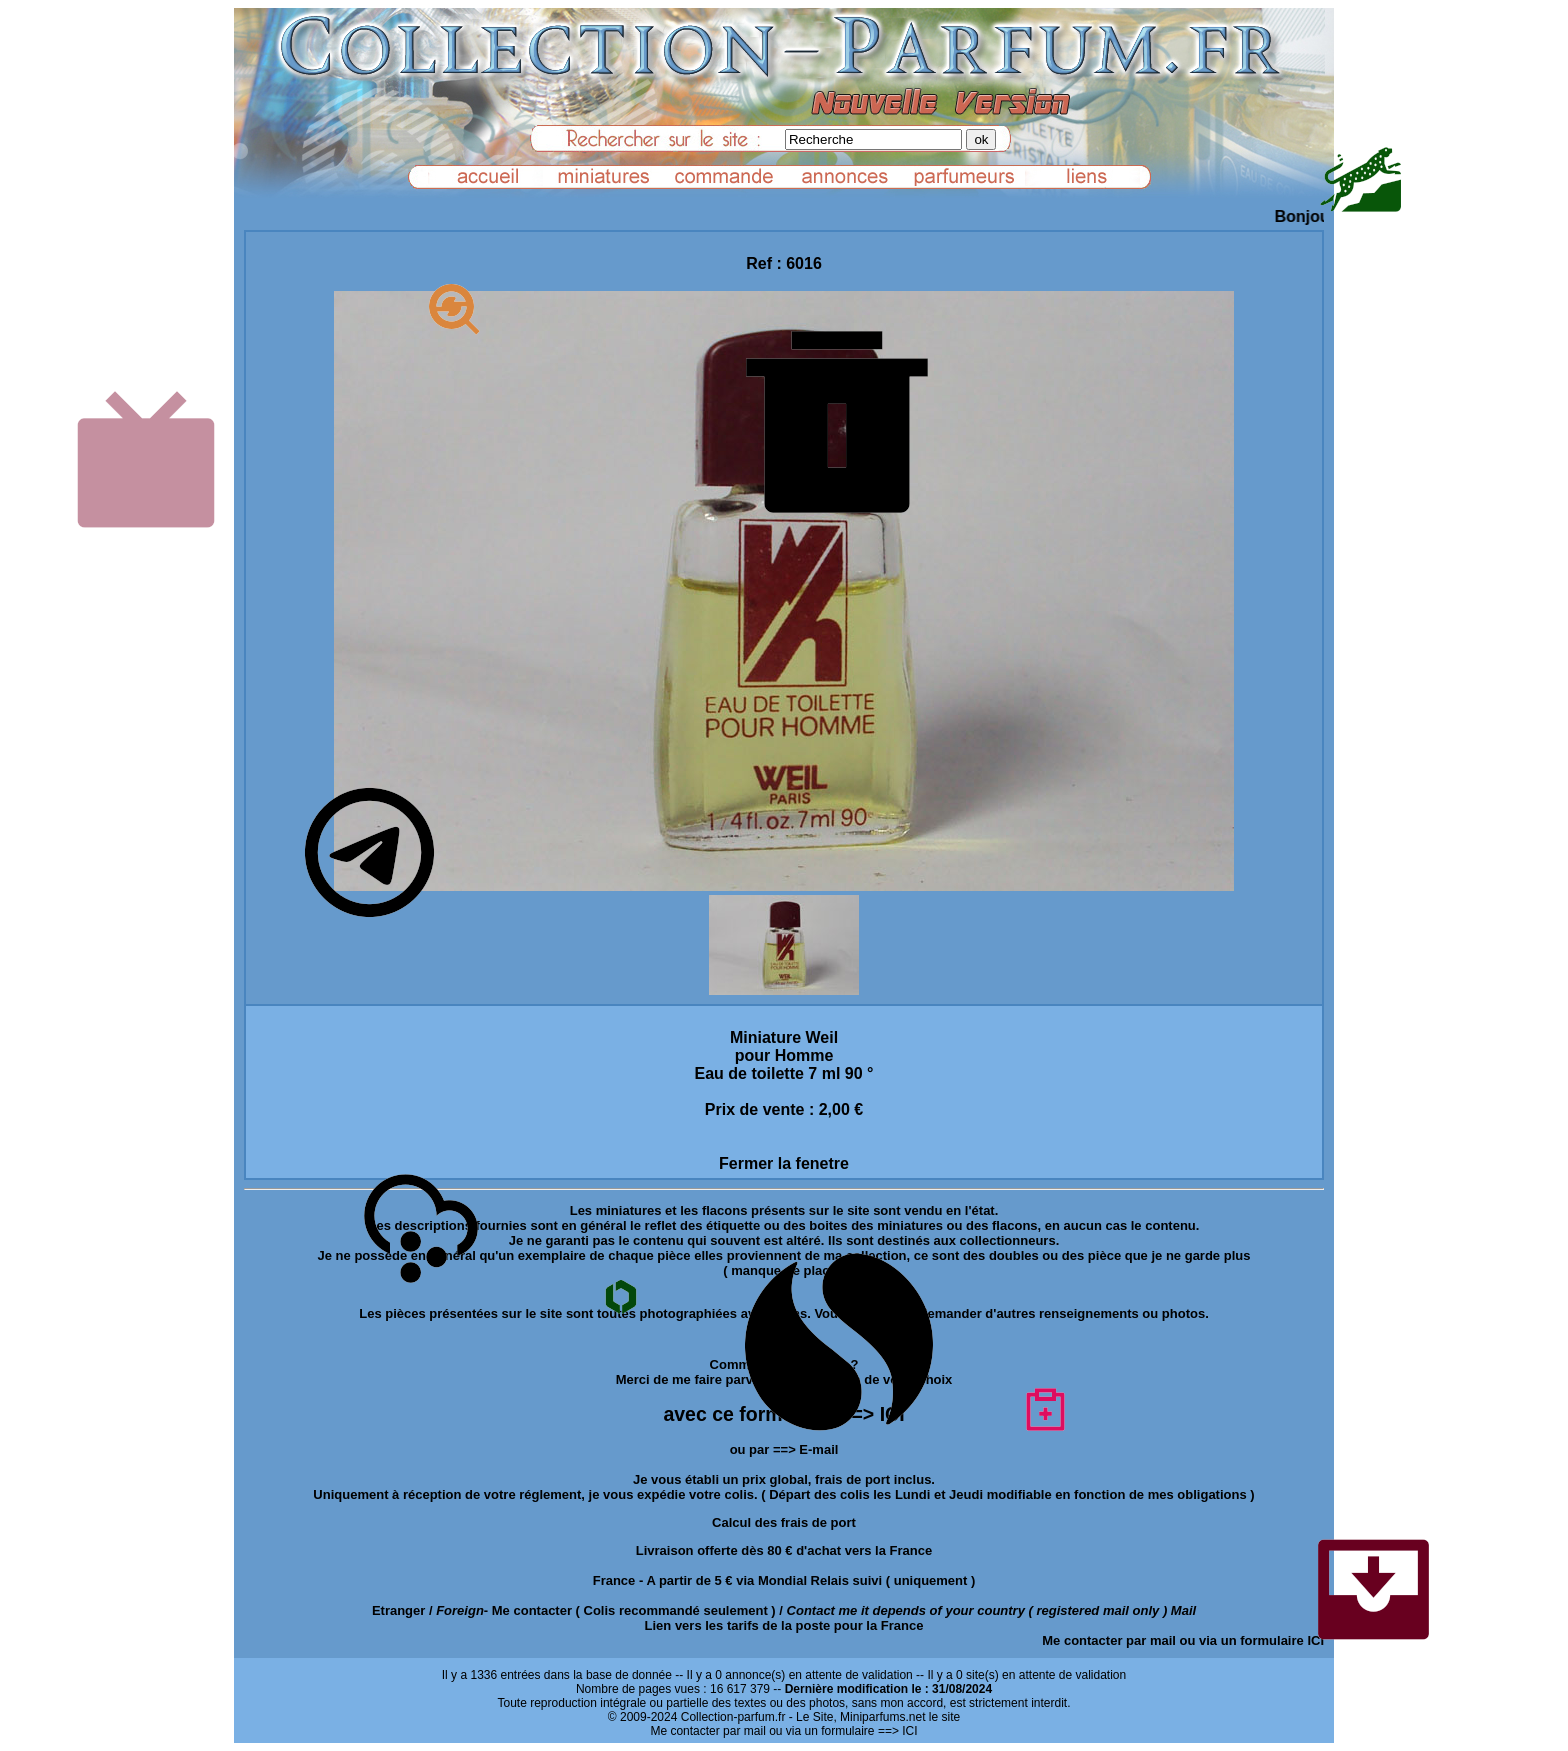 The image size is (1568, 1751). I want to click on navigate to RocksDB documentation or resources, so click(1360, 179).